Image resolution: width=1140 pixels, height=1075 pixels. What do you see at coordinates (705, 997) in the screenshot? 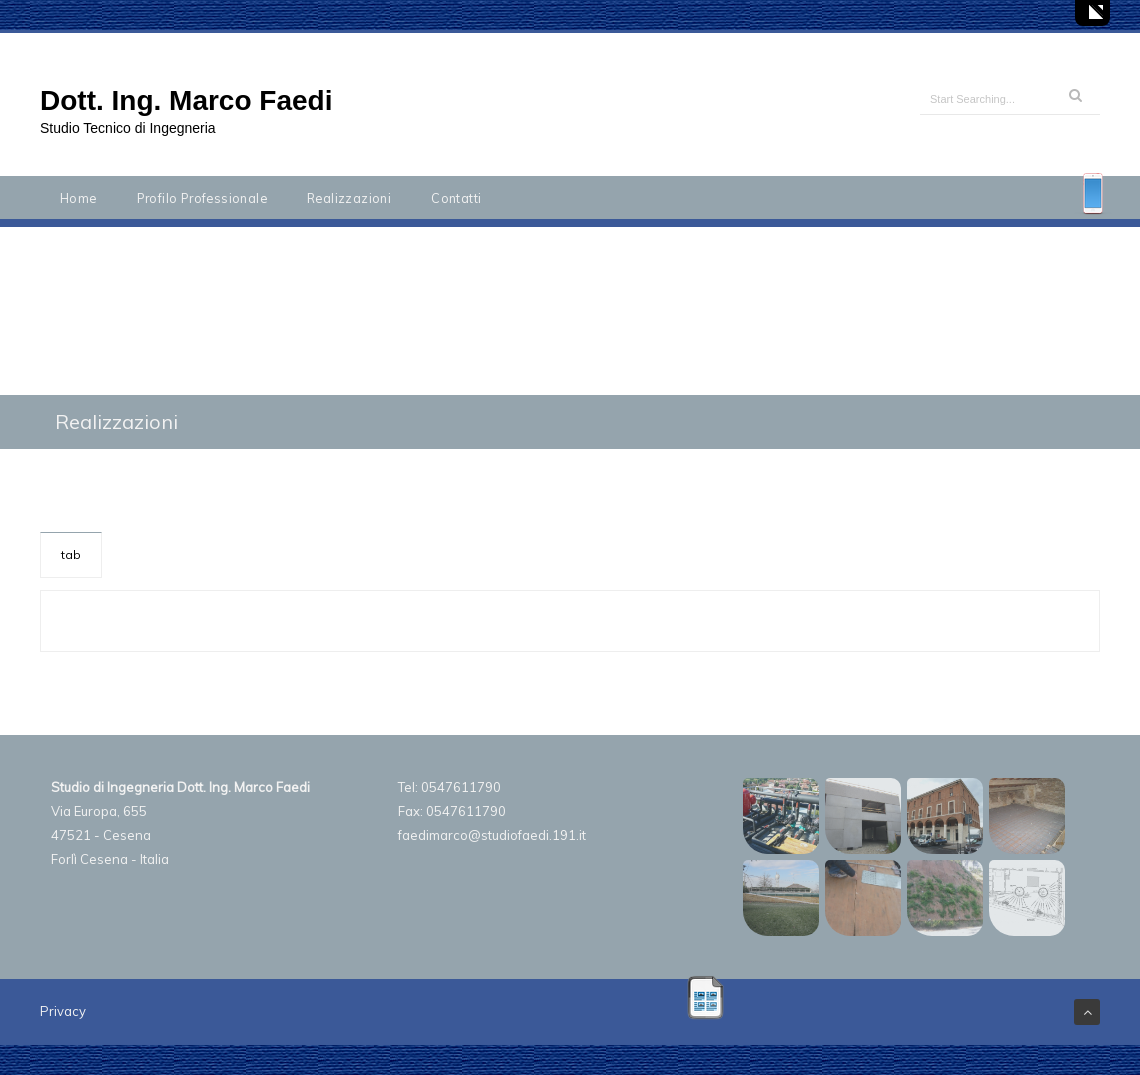
I see `libreoffice master document file type` at bounding box center [705, 997].